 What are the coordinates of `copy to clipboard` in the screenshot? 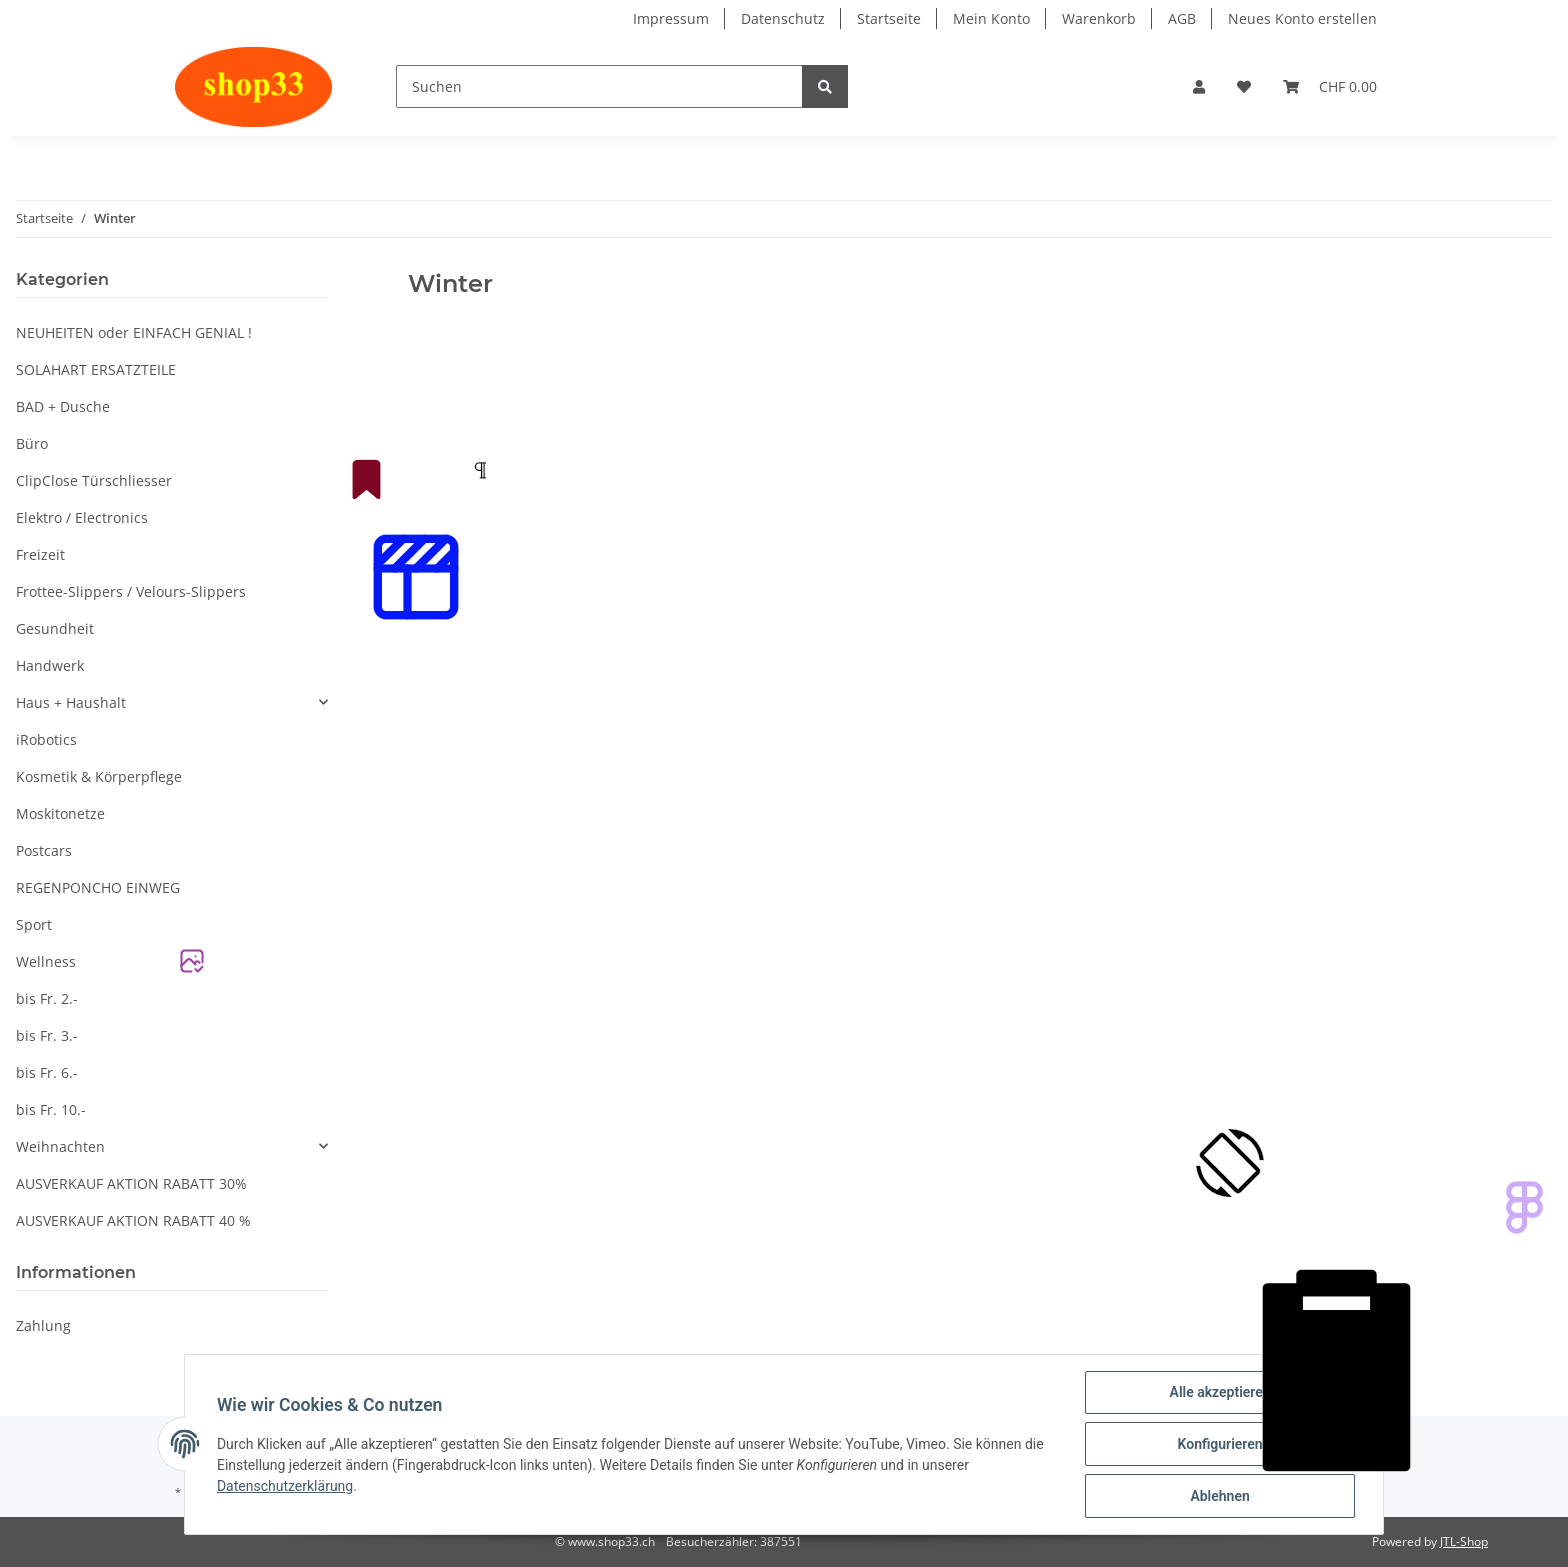 It's located at (1336, 1370).